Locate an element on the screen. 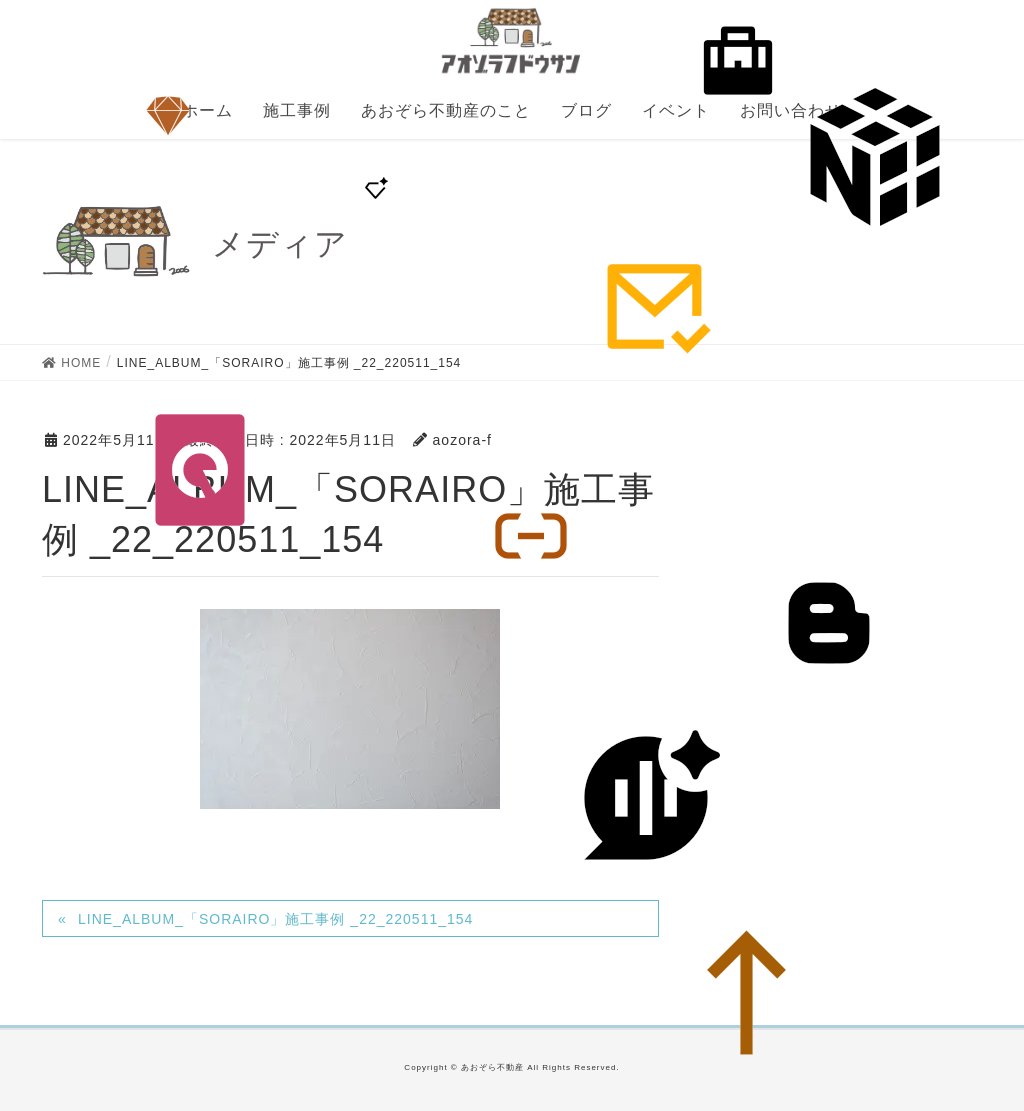 The width and height of the screenshot is (1024, 1111). premium or luxury feature indicator is located at coordinates (376, 188).